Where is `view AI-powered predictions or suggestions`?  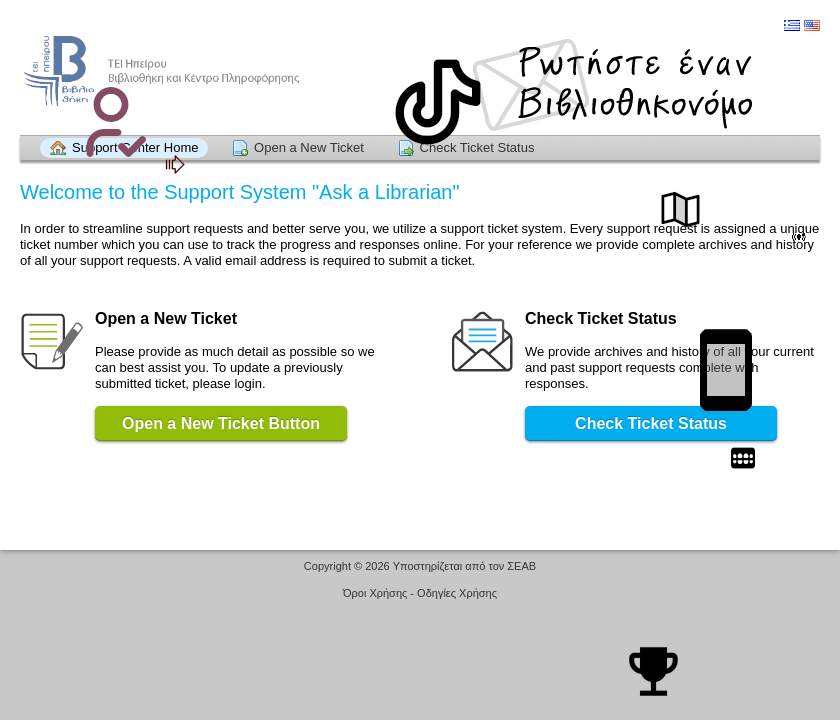 view AI-powered predictions or suggestions is located at coordinates (799, 237).